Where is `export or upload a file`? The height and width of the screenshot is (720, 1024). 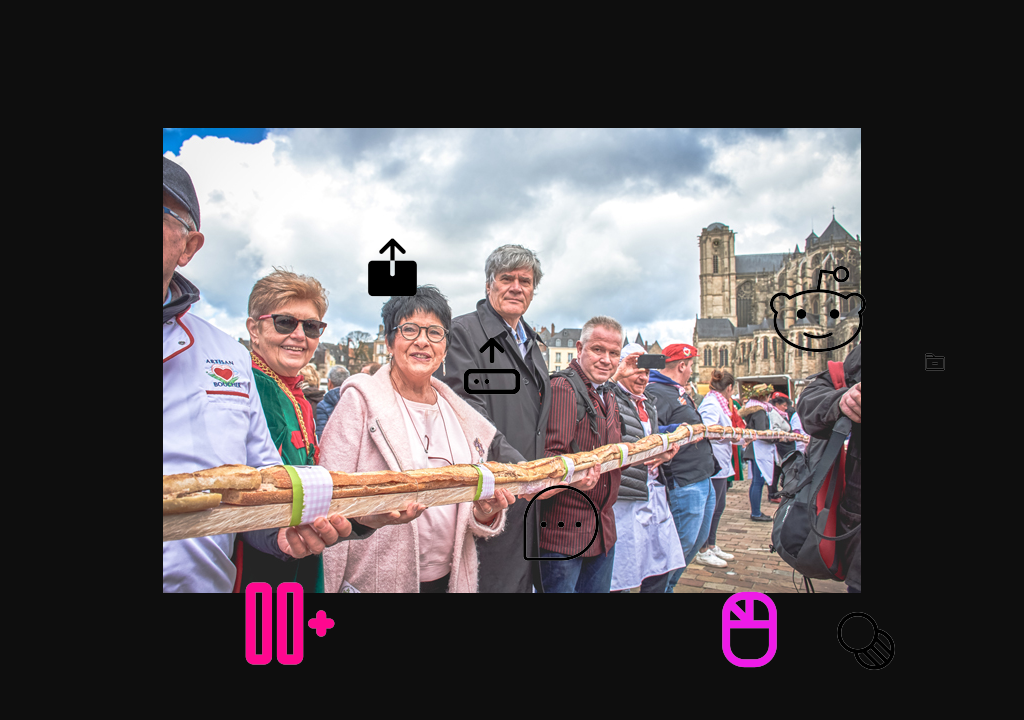 export or upload a file is located at coordinates (392, 269).